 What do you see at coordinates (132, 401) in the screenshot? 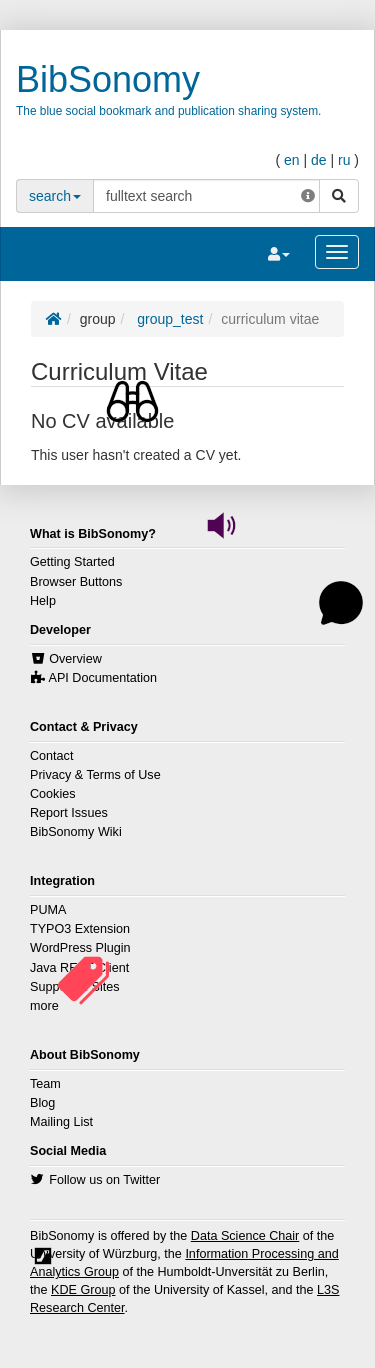
I see `search or explore content` at bounding box center [132, 401].